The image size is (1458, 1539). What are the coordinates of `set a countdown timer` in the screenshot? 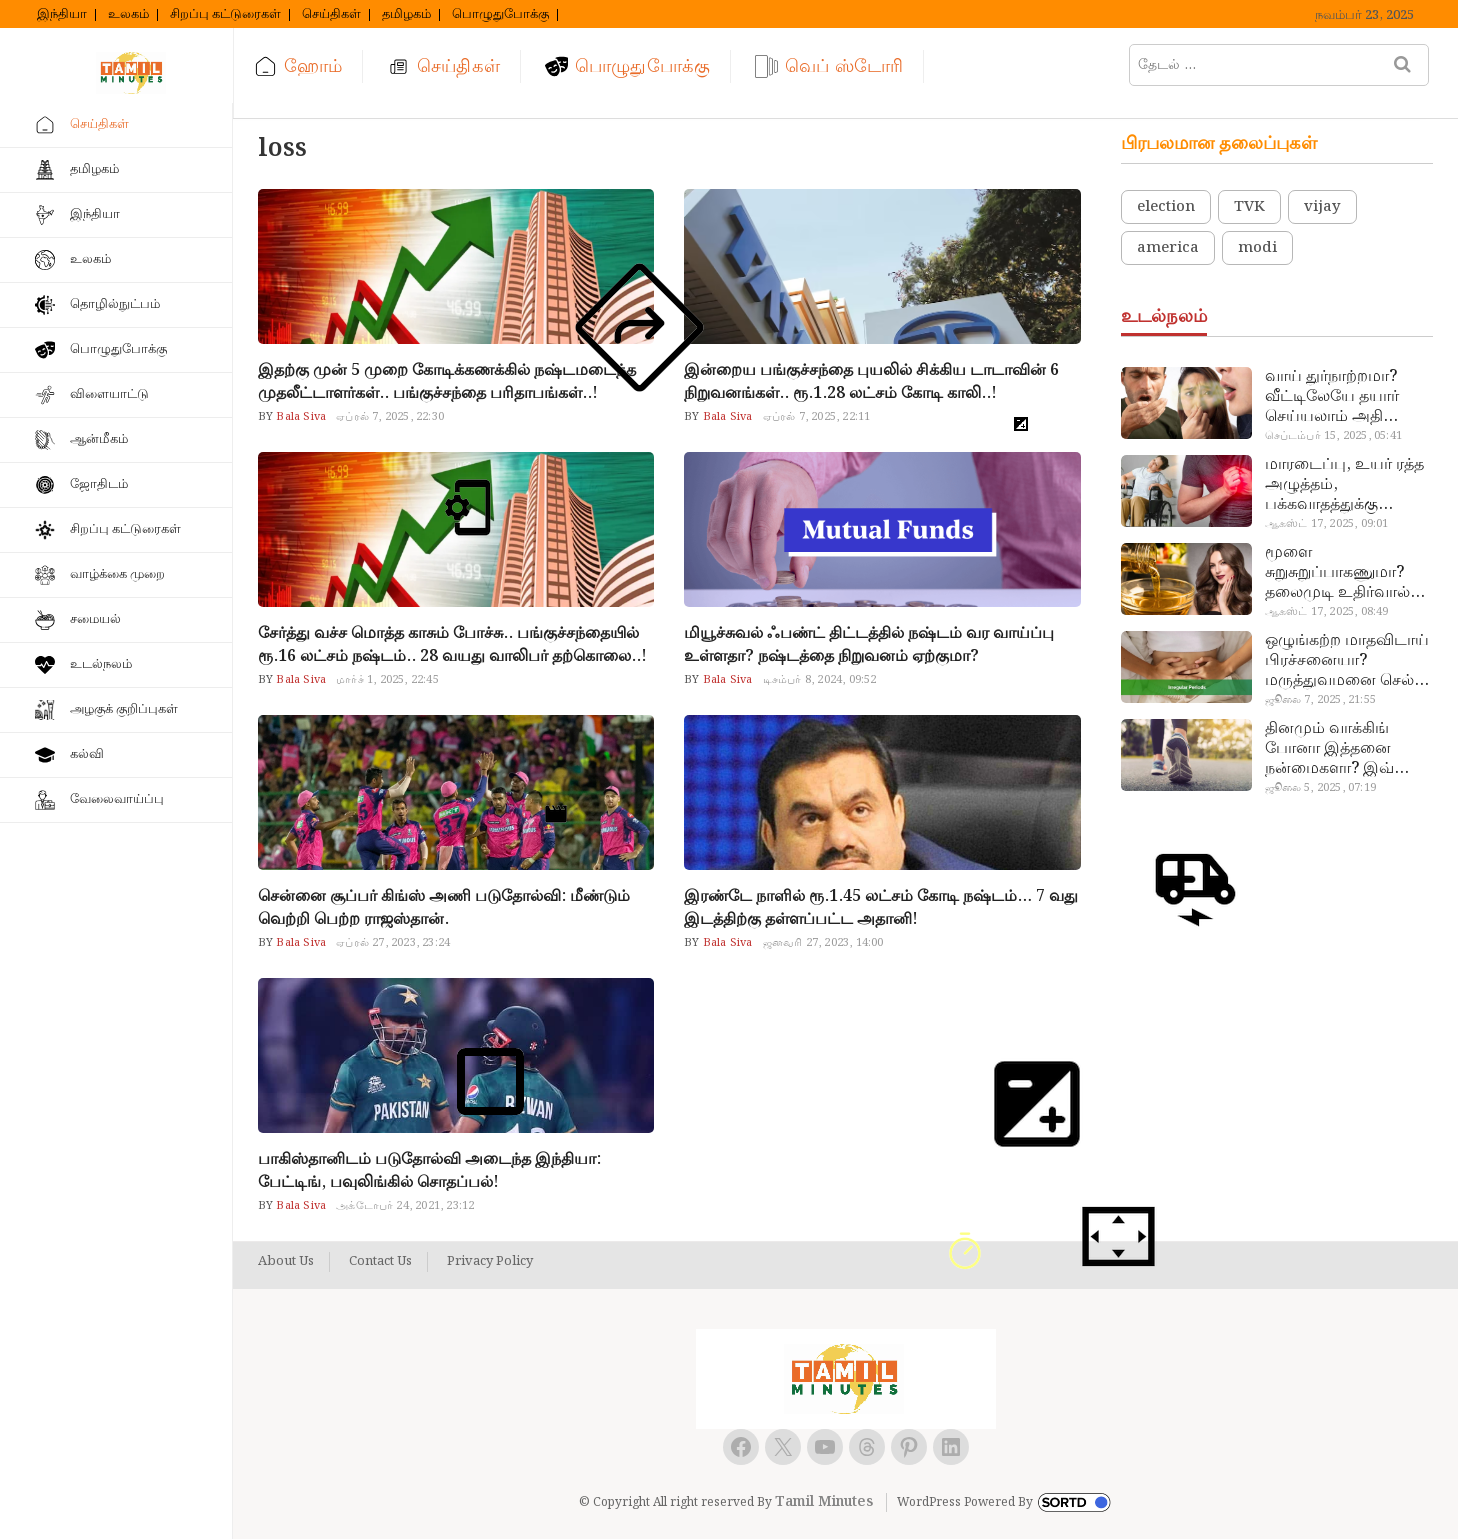 It's located at (965, 1252).